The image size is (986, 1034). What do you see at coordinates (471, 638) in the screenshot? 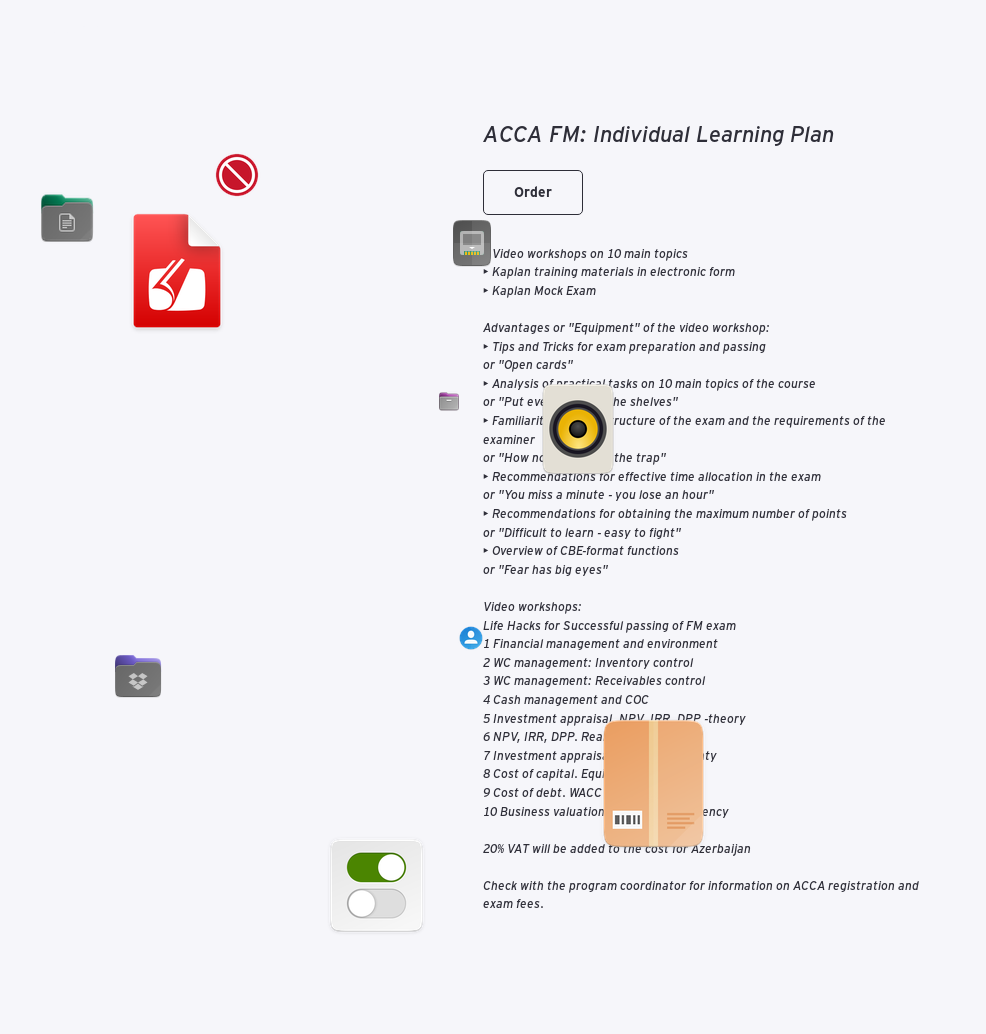
I see `default user profile avatar` at bounding box center [471, 638].